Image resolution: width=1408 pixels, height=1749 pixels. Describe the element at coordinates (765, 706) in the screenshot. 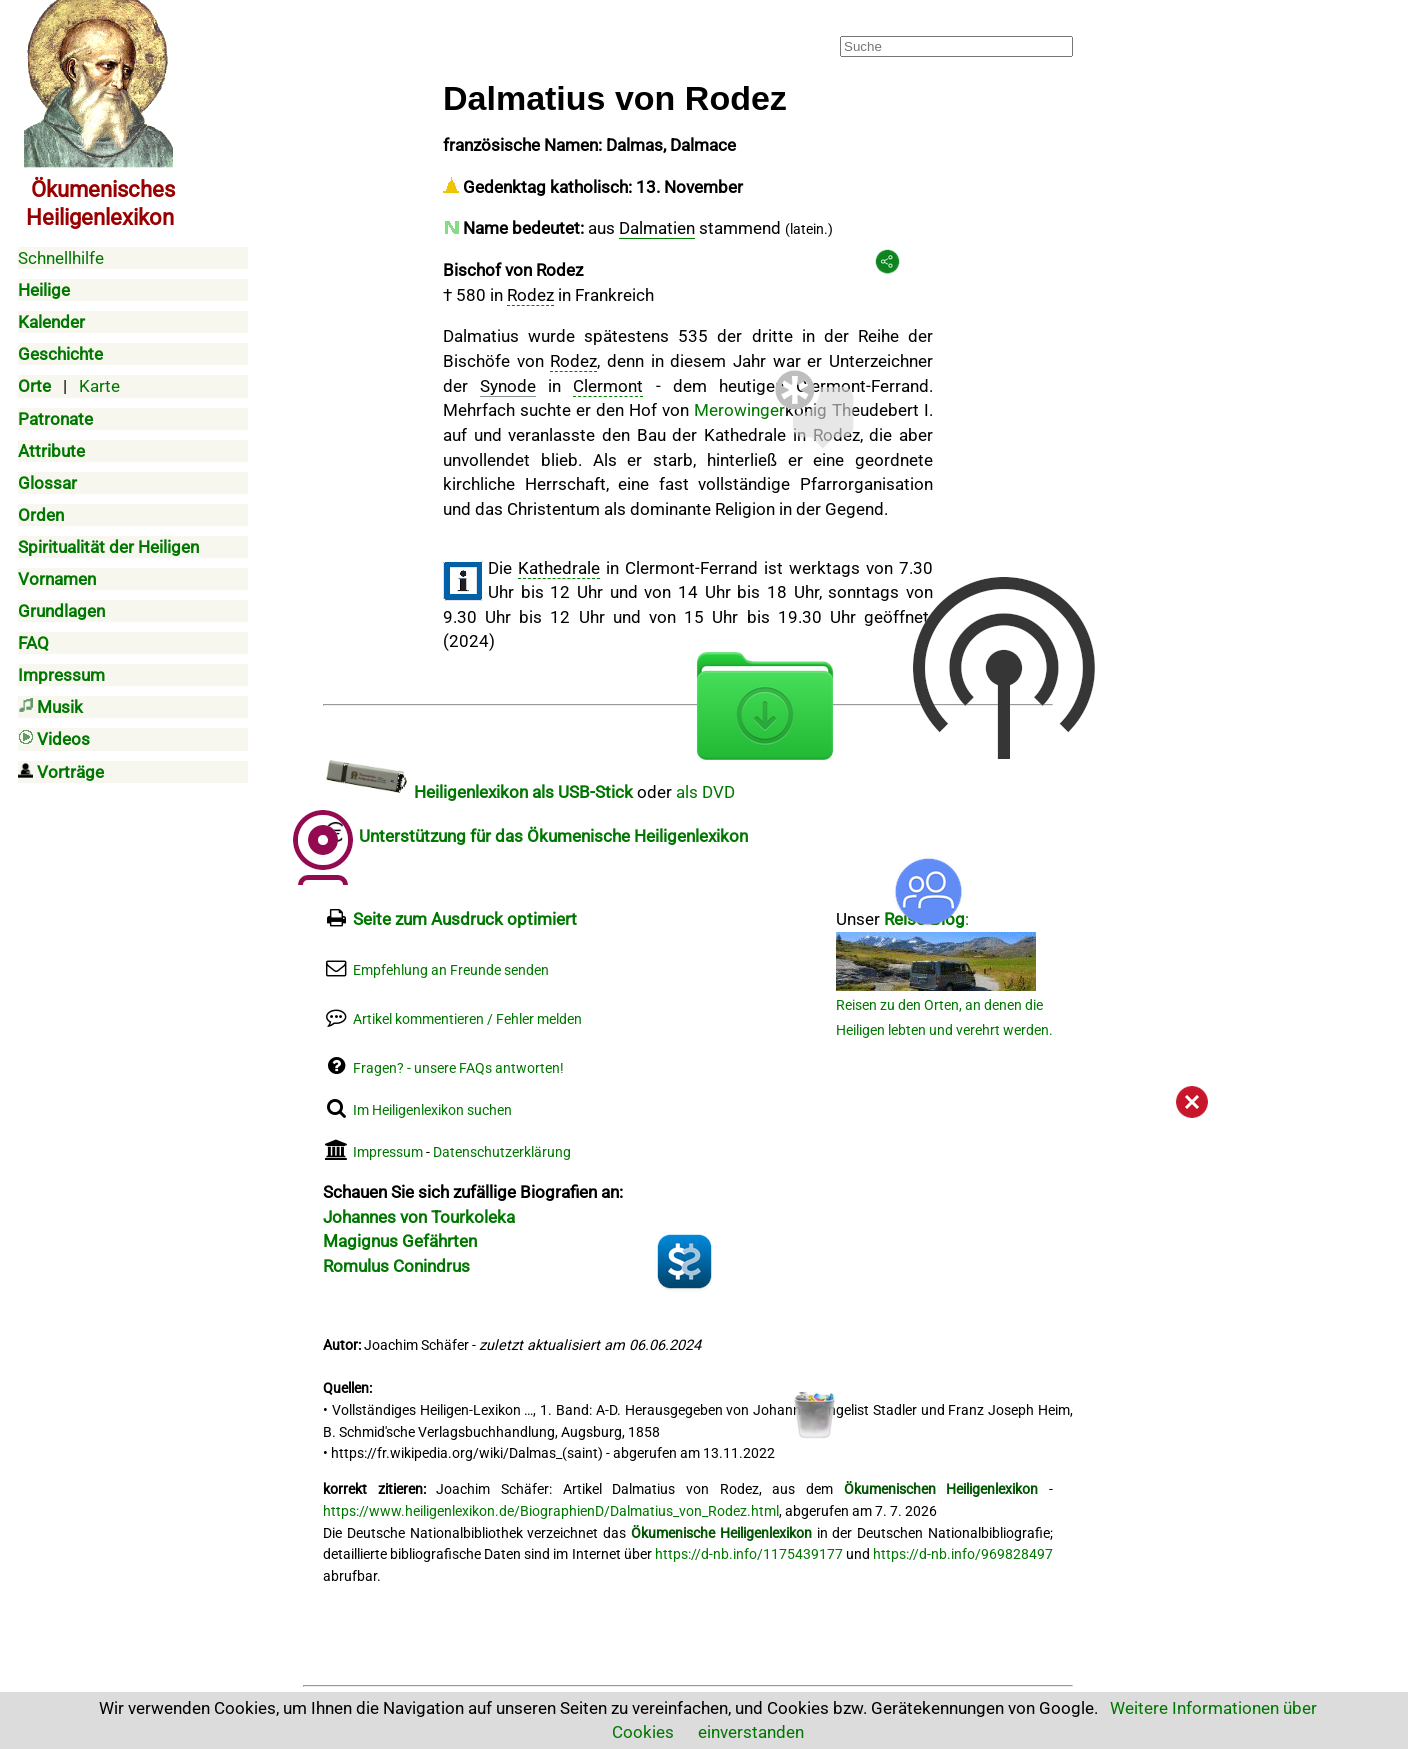

I see `open downloads folder` at that location.